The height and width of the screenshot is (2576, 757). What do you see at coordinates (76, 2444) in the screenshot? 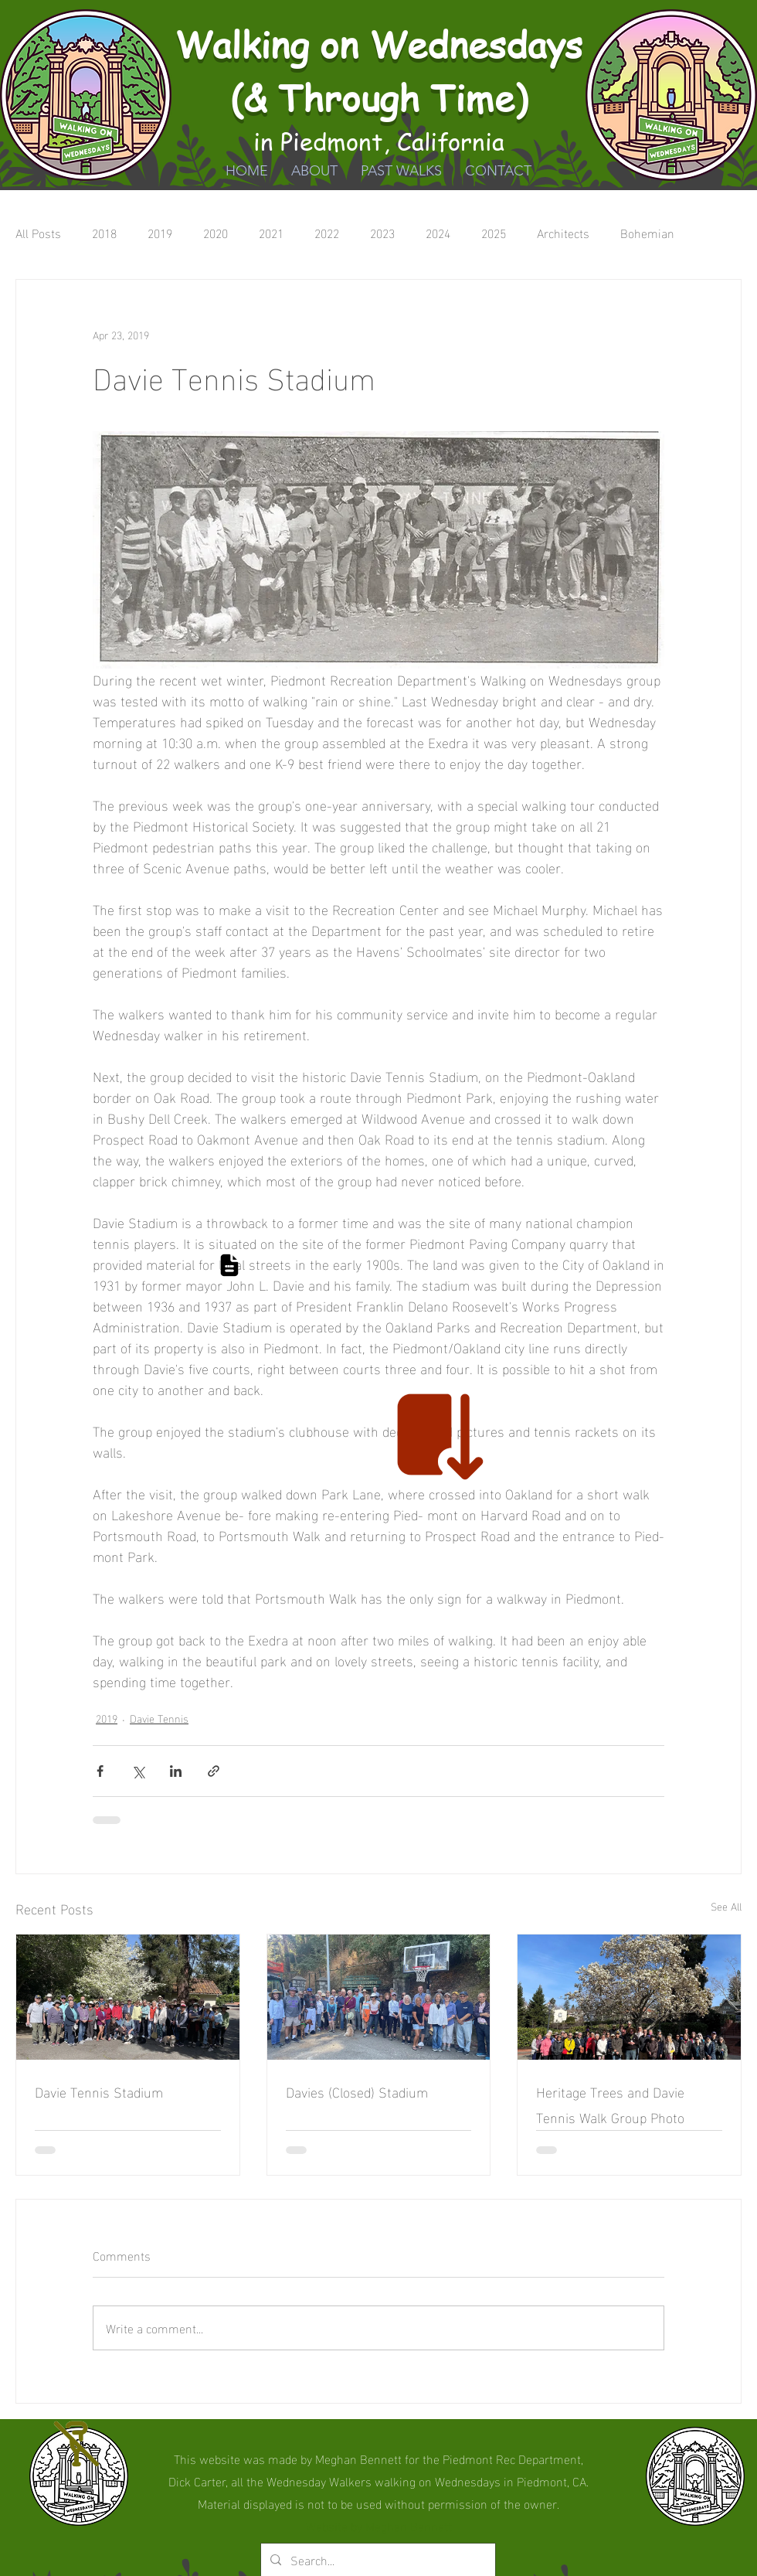
I see `indicates crutches or mobility aid not needed` at bounding box center [76, 2444].